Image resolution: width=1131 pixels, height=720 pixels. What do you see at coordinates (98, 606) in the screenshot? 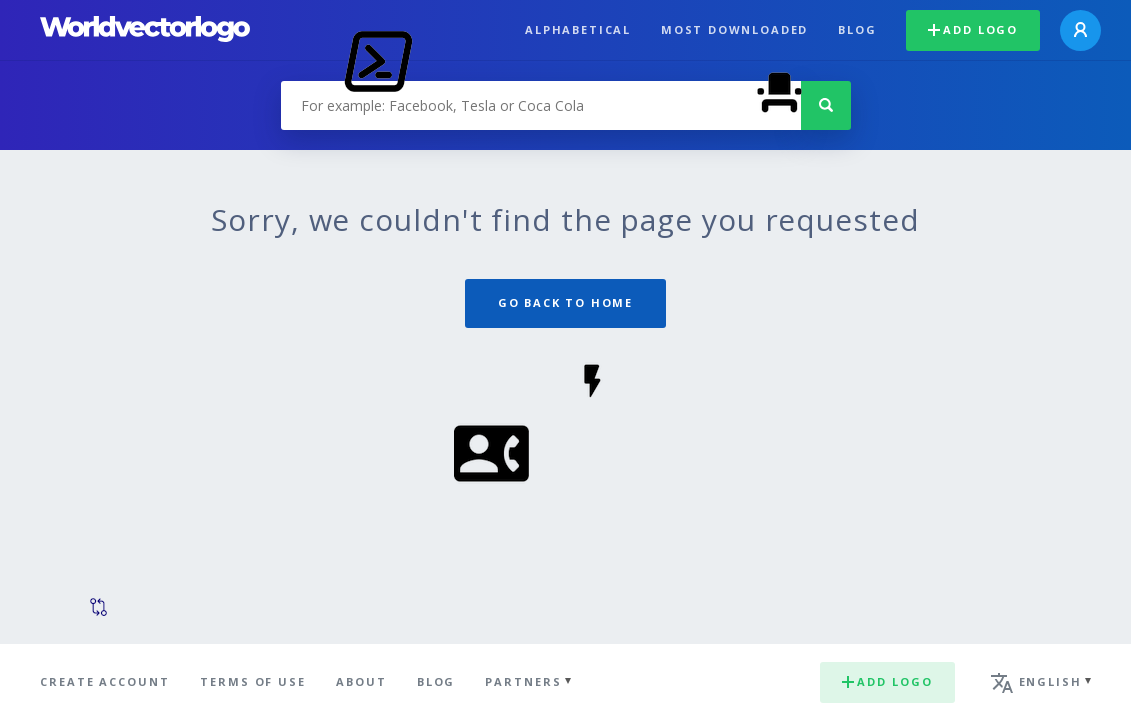
I see `compare branches or commits in version control` at bounding box center [98, 606].